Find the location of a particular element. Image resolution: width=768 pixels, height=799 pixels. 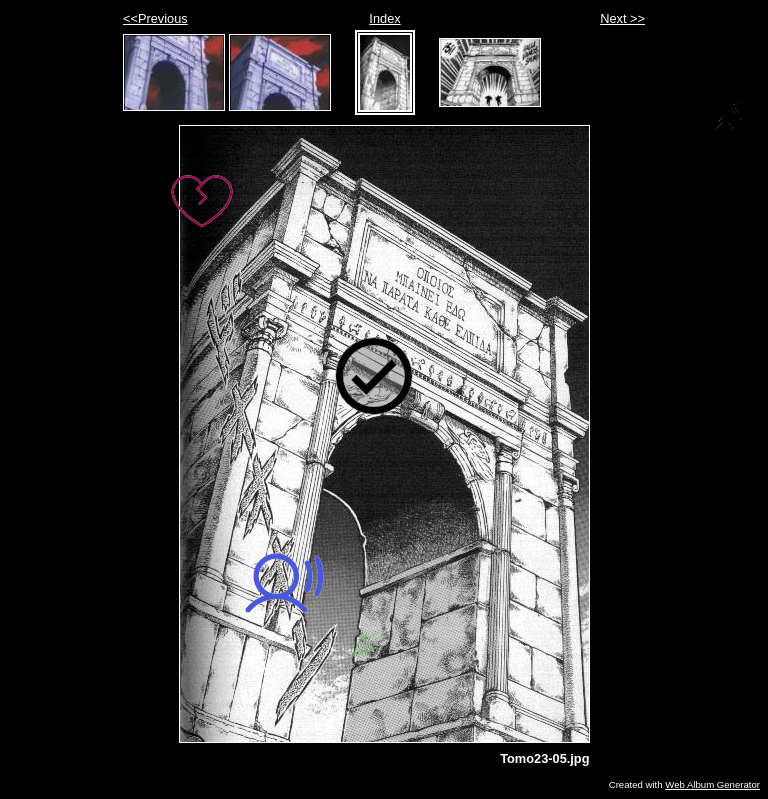

view score or performance metrics is located at coordinates (729, 116).